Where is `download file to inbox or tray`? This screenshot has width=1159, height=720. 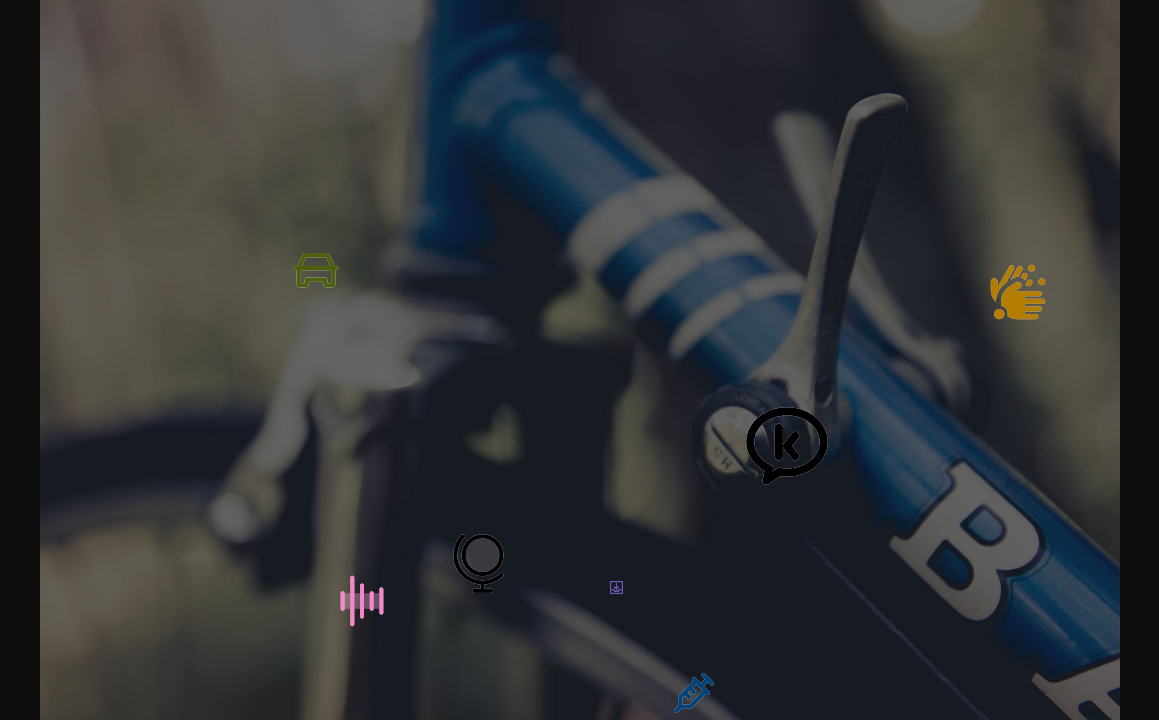
download file to inbox or tray is located at coordinates (616, 587).